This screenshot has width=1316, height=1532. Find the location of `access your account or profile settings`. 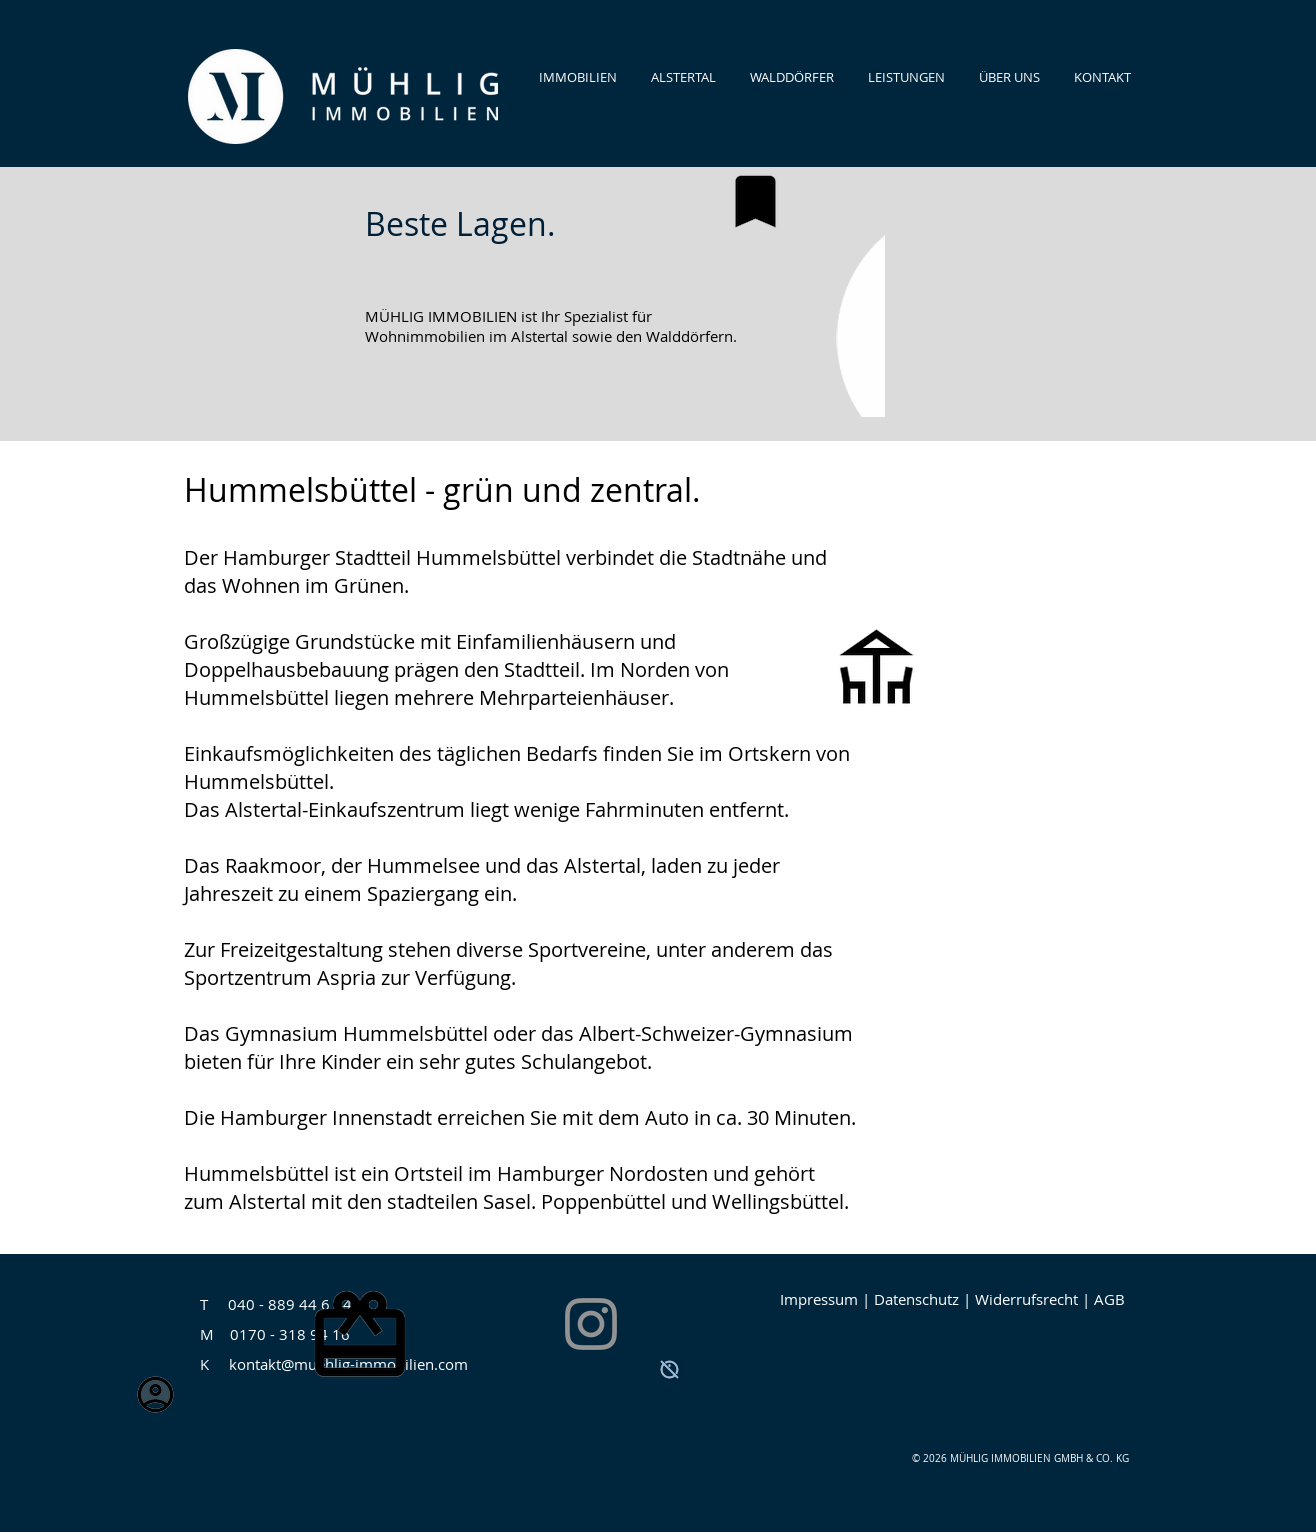

access your account or profile settings is located at coordinates (155, 1394).